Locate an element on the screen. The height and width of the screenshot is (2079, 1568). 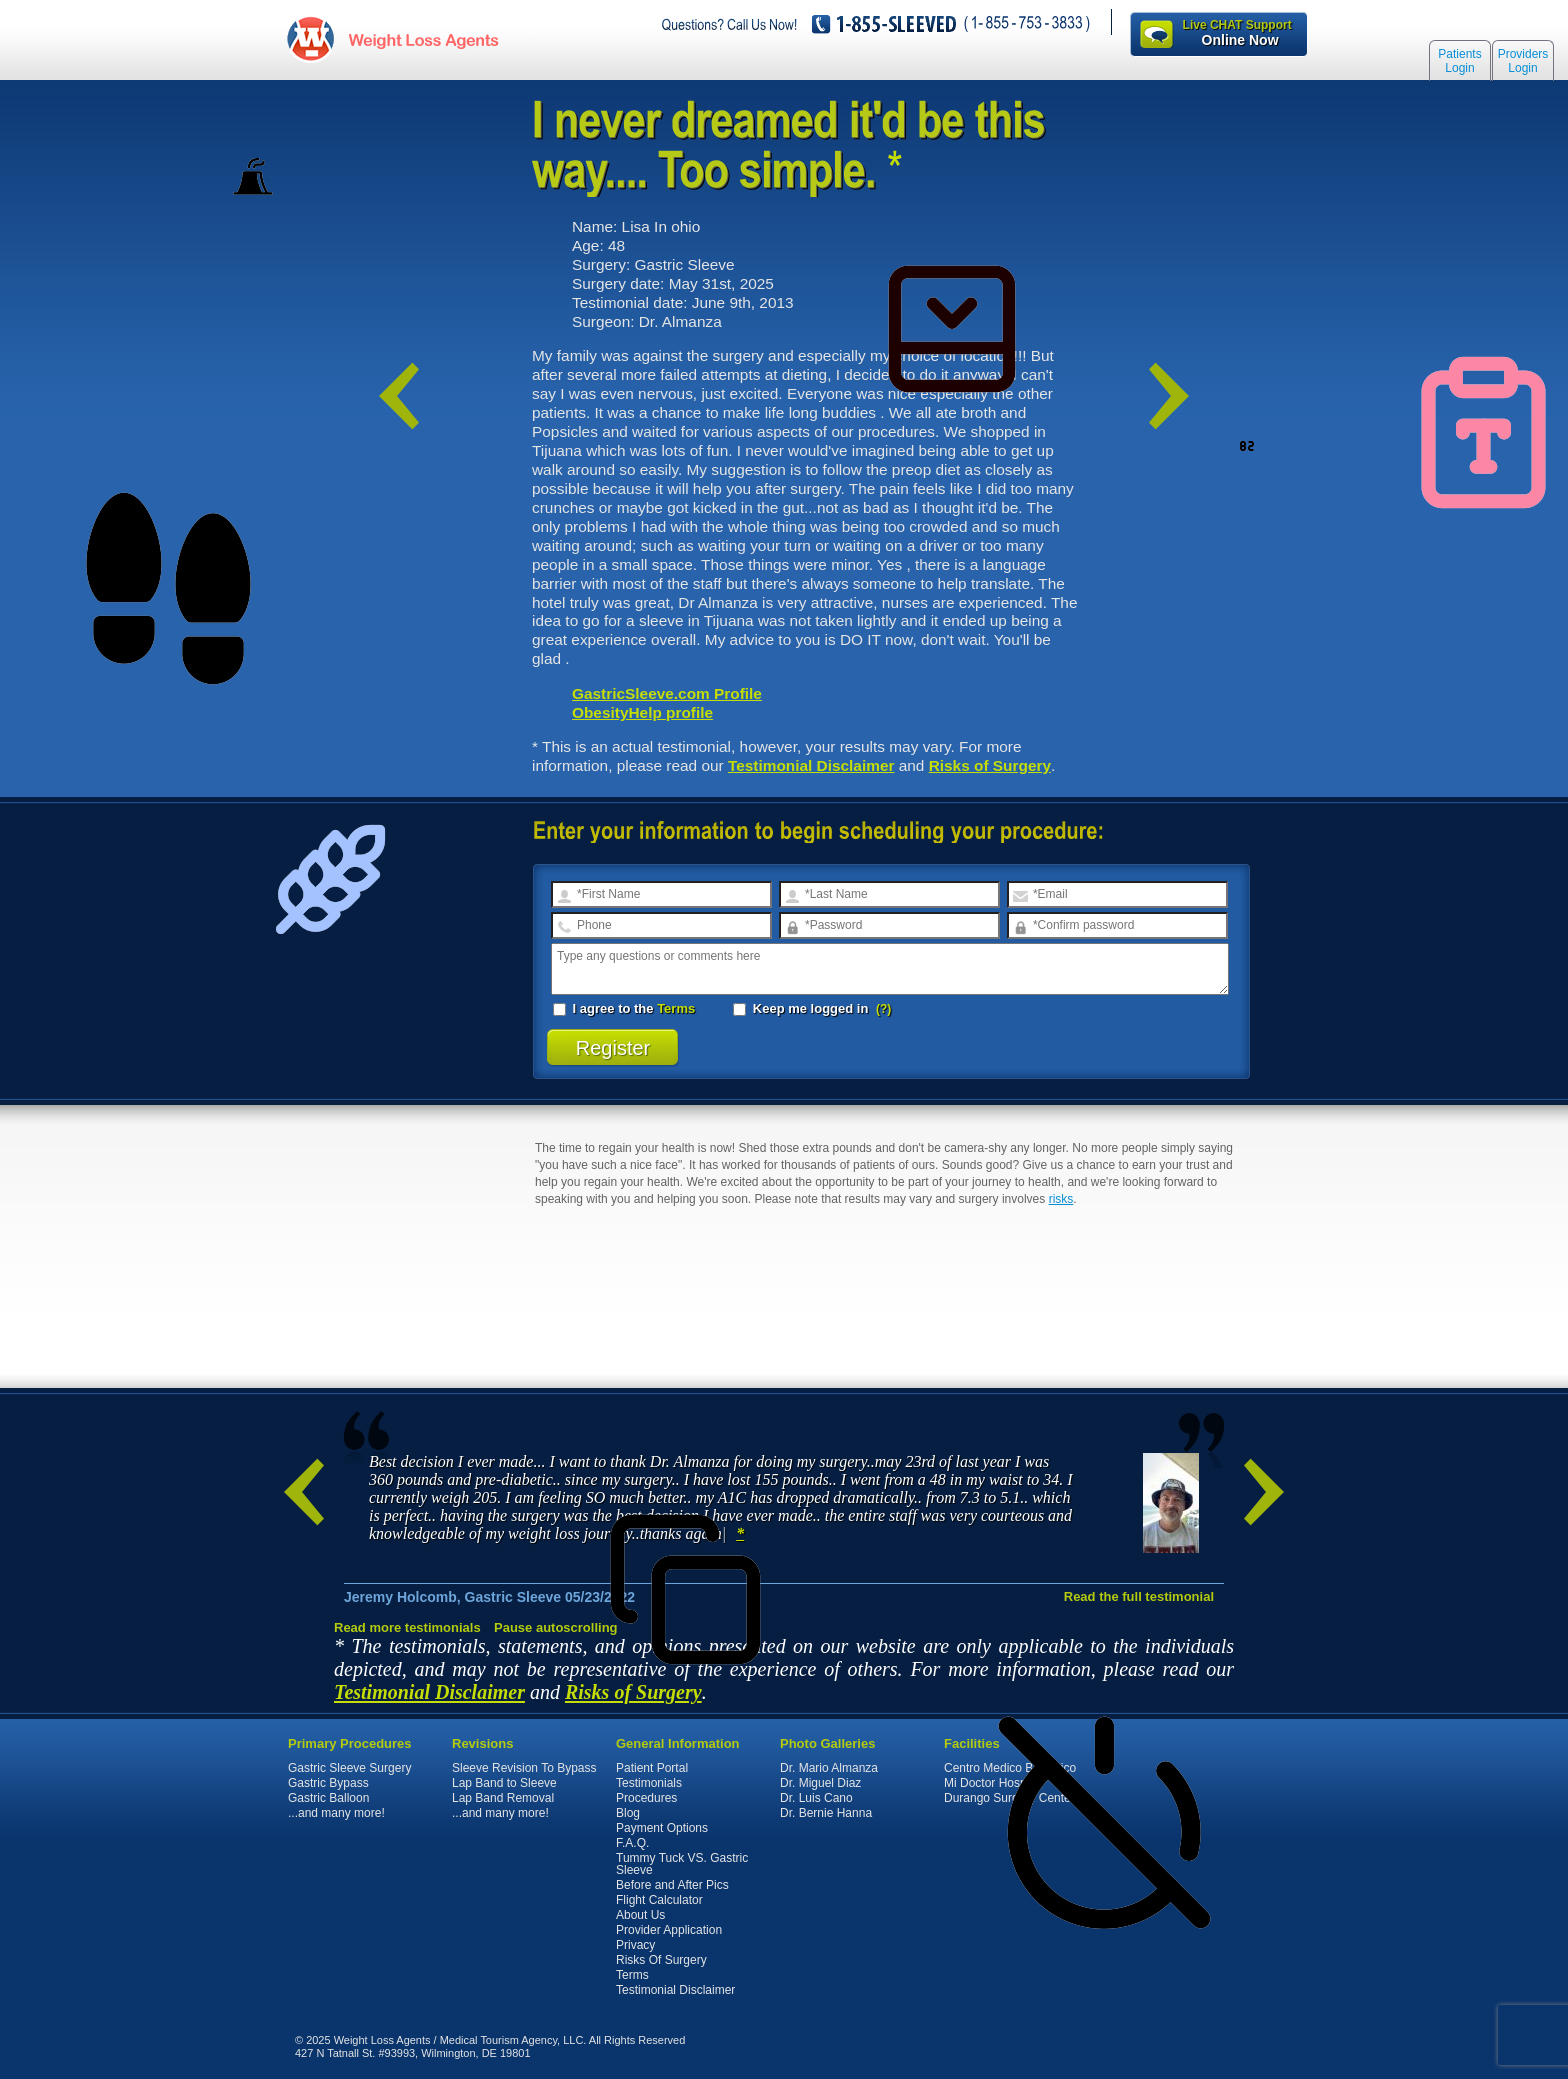
collapse bottom panel is located at coordinates (952, 329).